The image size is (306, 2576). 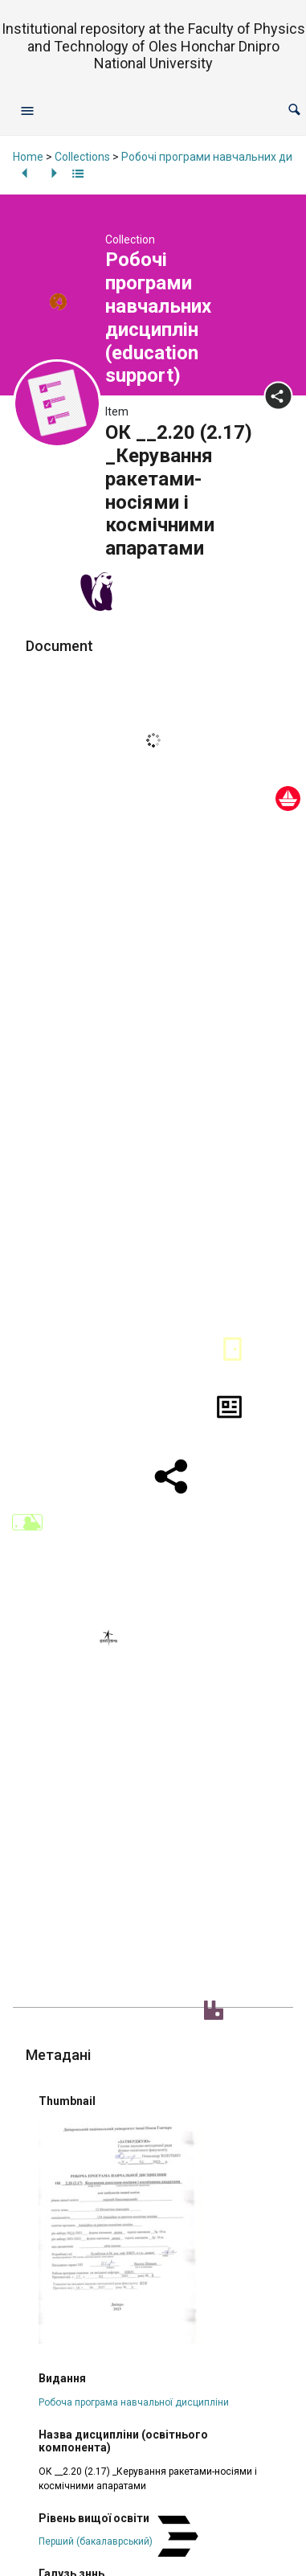 I want to click on view news articles, so click(x=229, y=1407).